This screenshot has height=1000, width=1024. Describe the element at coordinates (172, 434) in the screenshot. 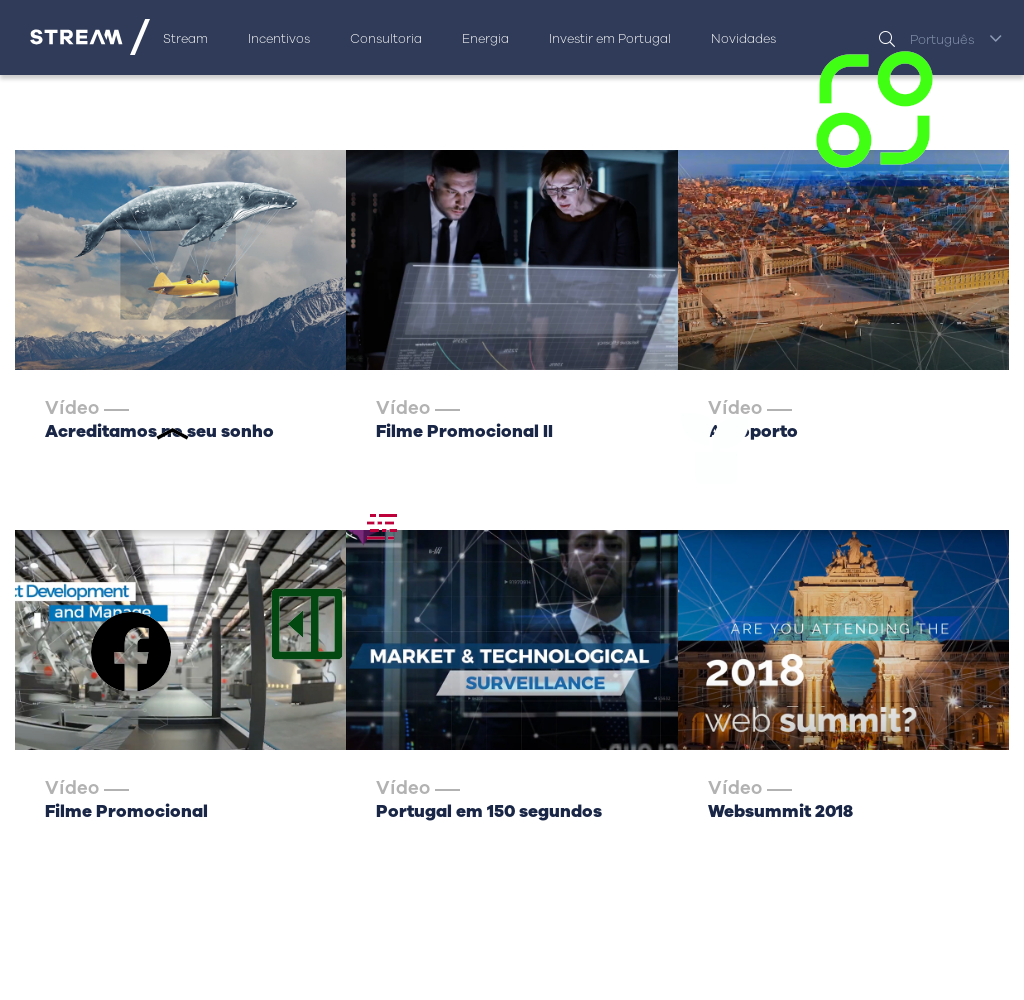

I see `scroll to top of page` at that location.